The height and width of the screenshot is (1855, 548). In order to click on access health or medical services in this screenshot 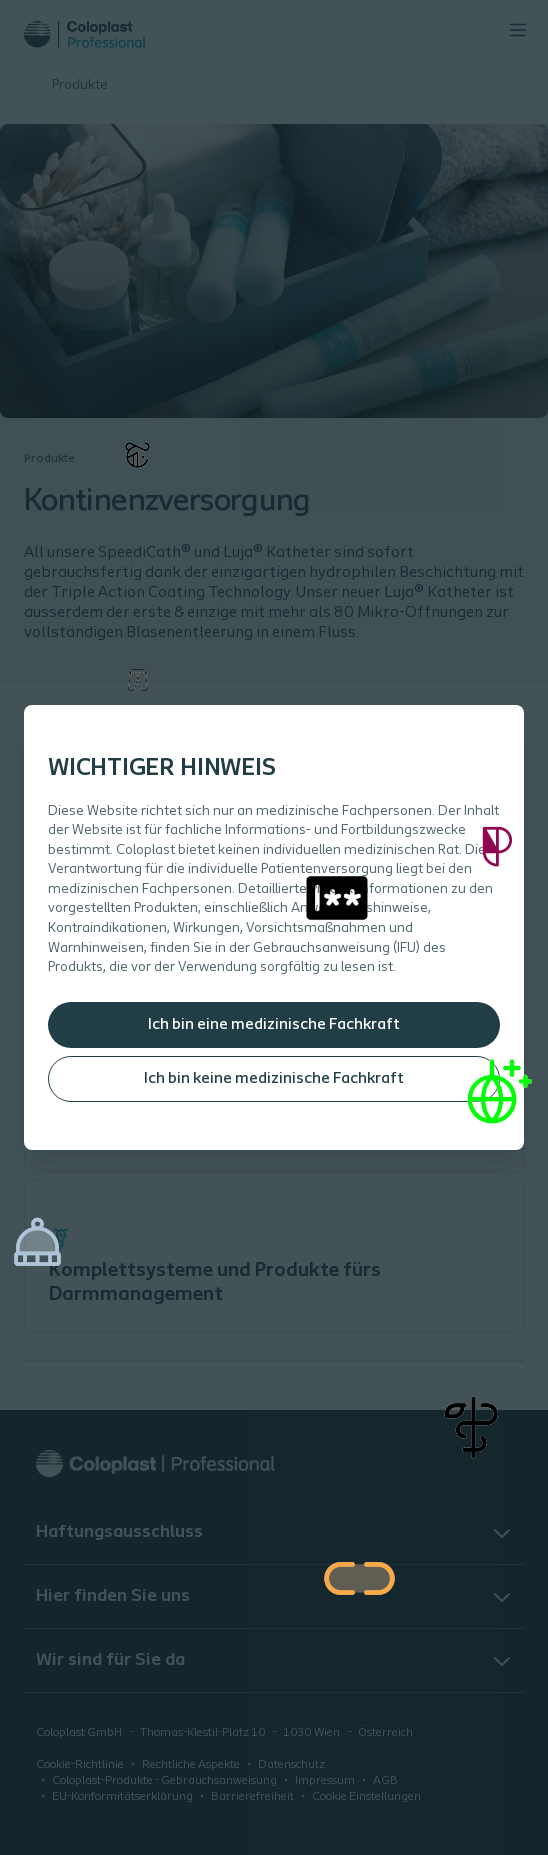, I will do `click(473, 1427)`.